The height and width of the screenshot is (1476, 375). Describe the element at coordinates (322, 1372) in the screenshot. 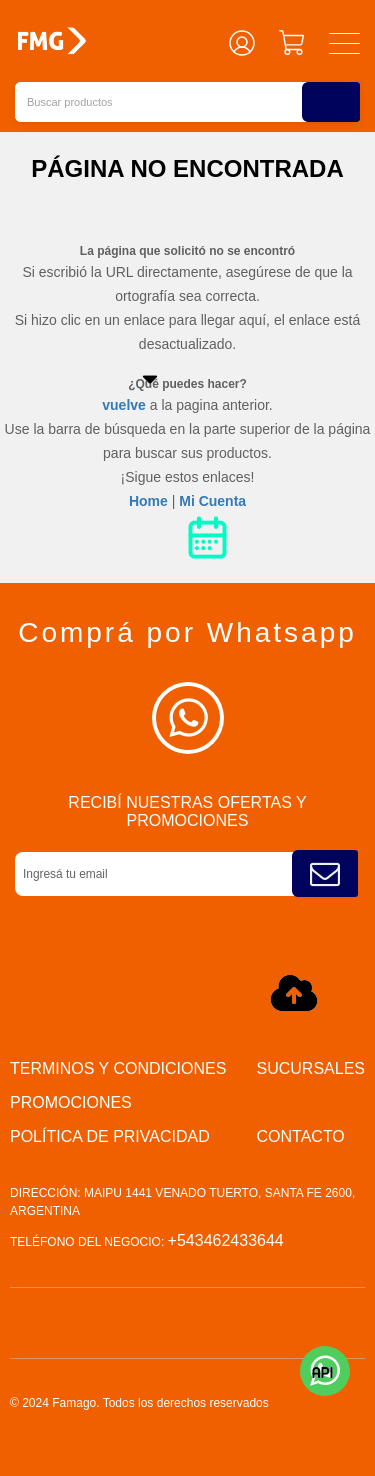

I see `access API settings or documentation` at that location.